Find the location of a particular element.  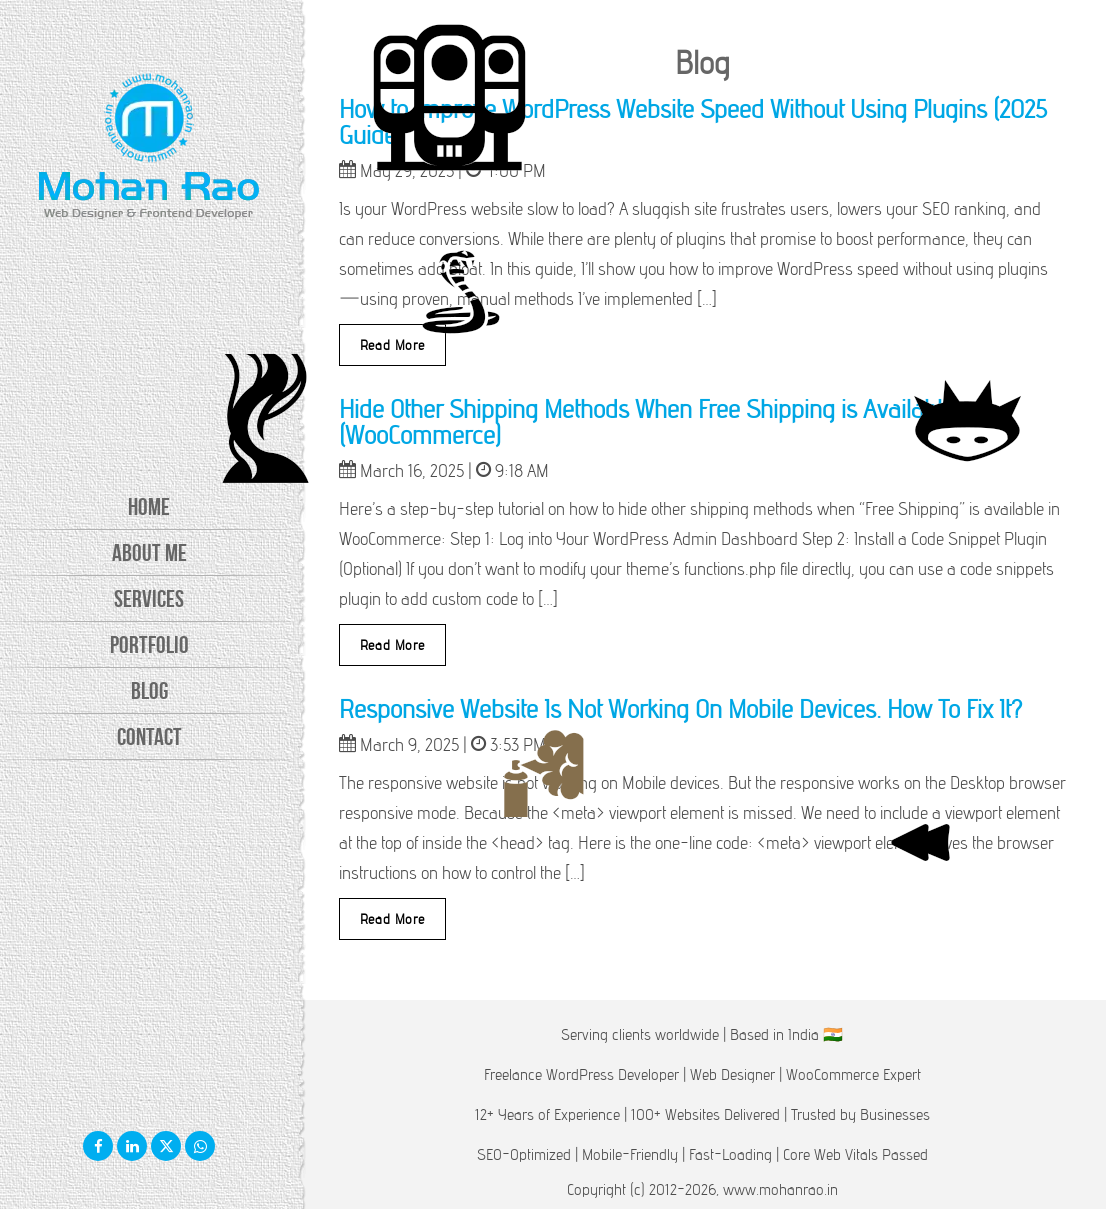

cobra or snake character icon in a game interface is located at coordinates (461, 292).